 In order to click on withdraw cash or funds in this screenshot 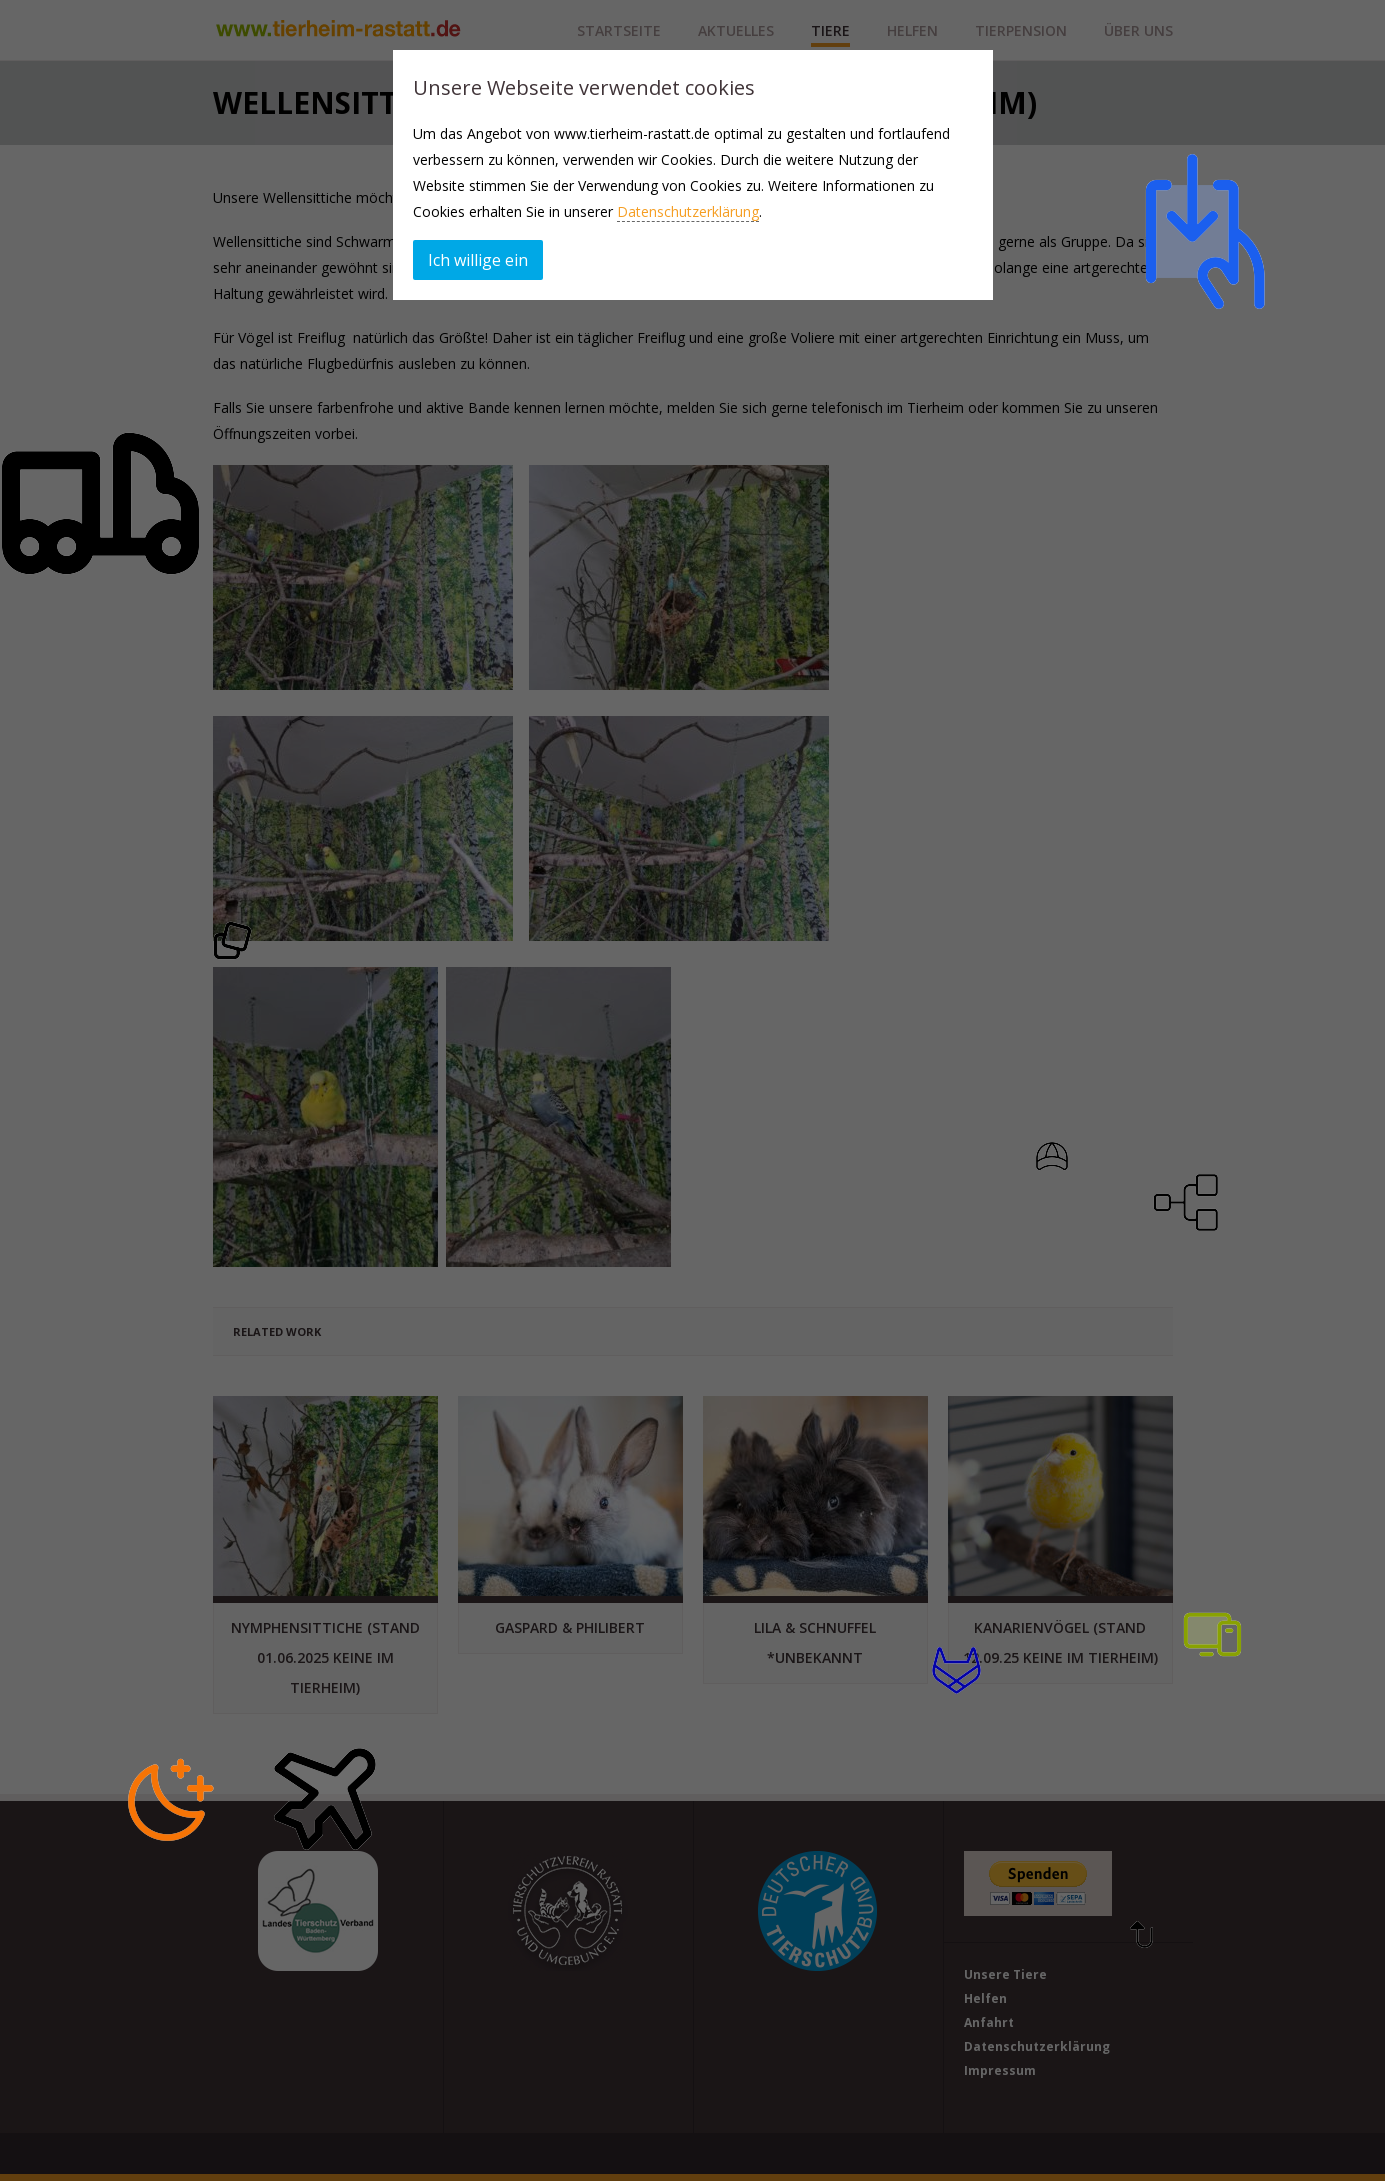, I will do `click(1197, 231)`.